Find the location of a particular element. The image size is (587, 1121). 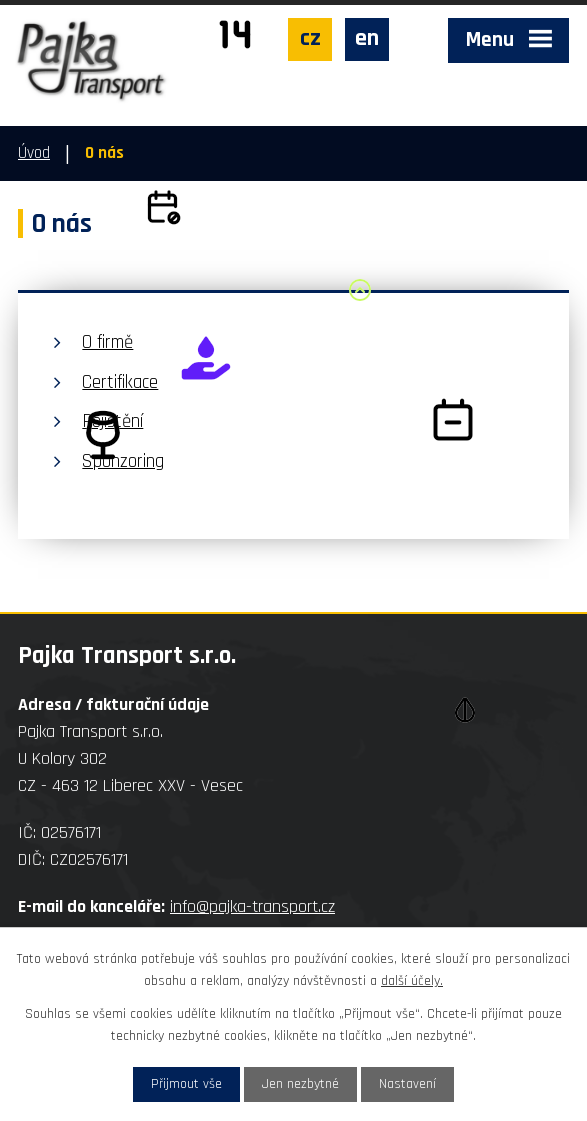

view drink or beverage options is located at coordinates (103, 435).